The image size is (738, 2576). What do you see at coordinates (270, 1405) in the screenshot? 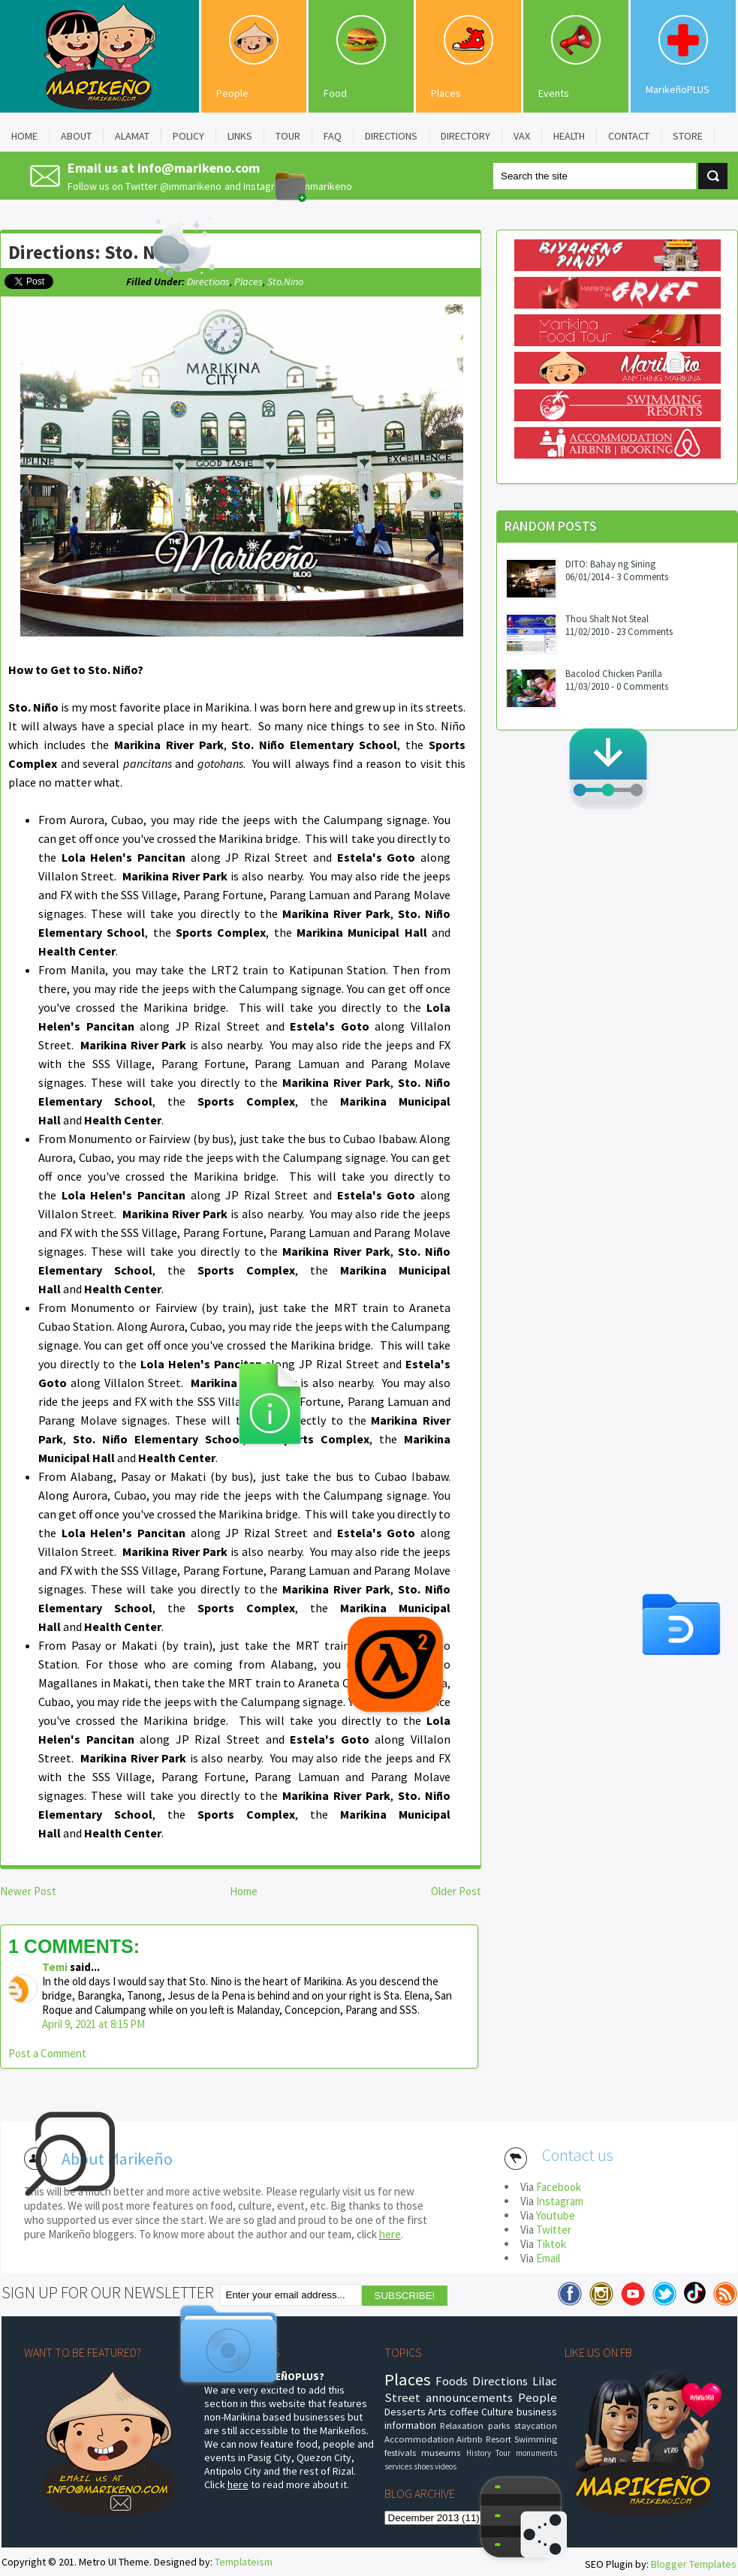
I see `a compiled html help file (.chm)` at bounding box center [270, 1405].